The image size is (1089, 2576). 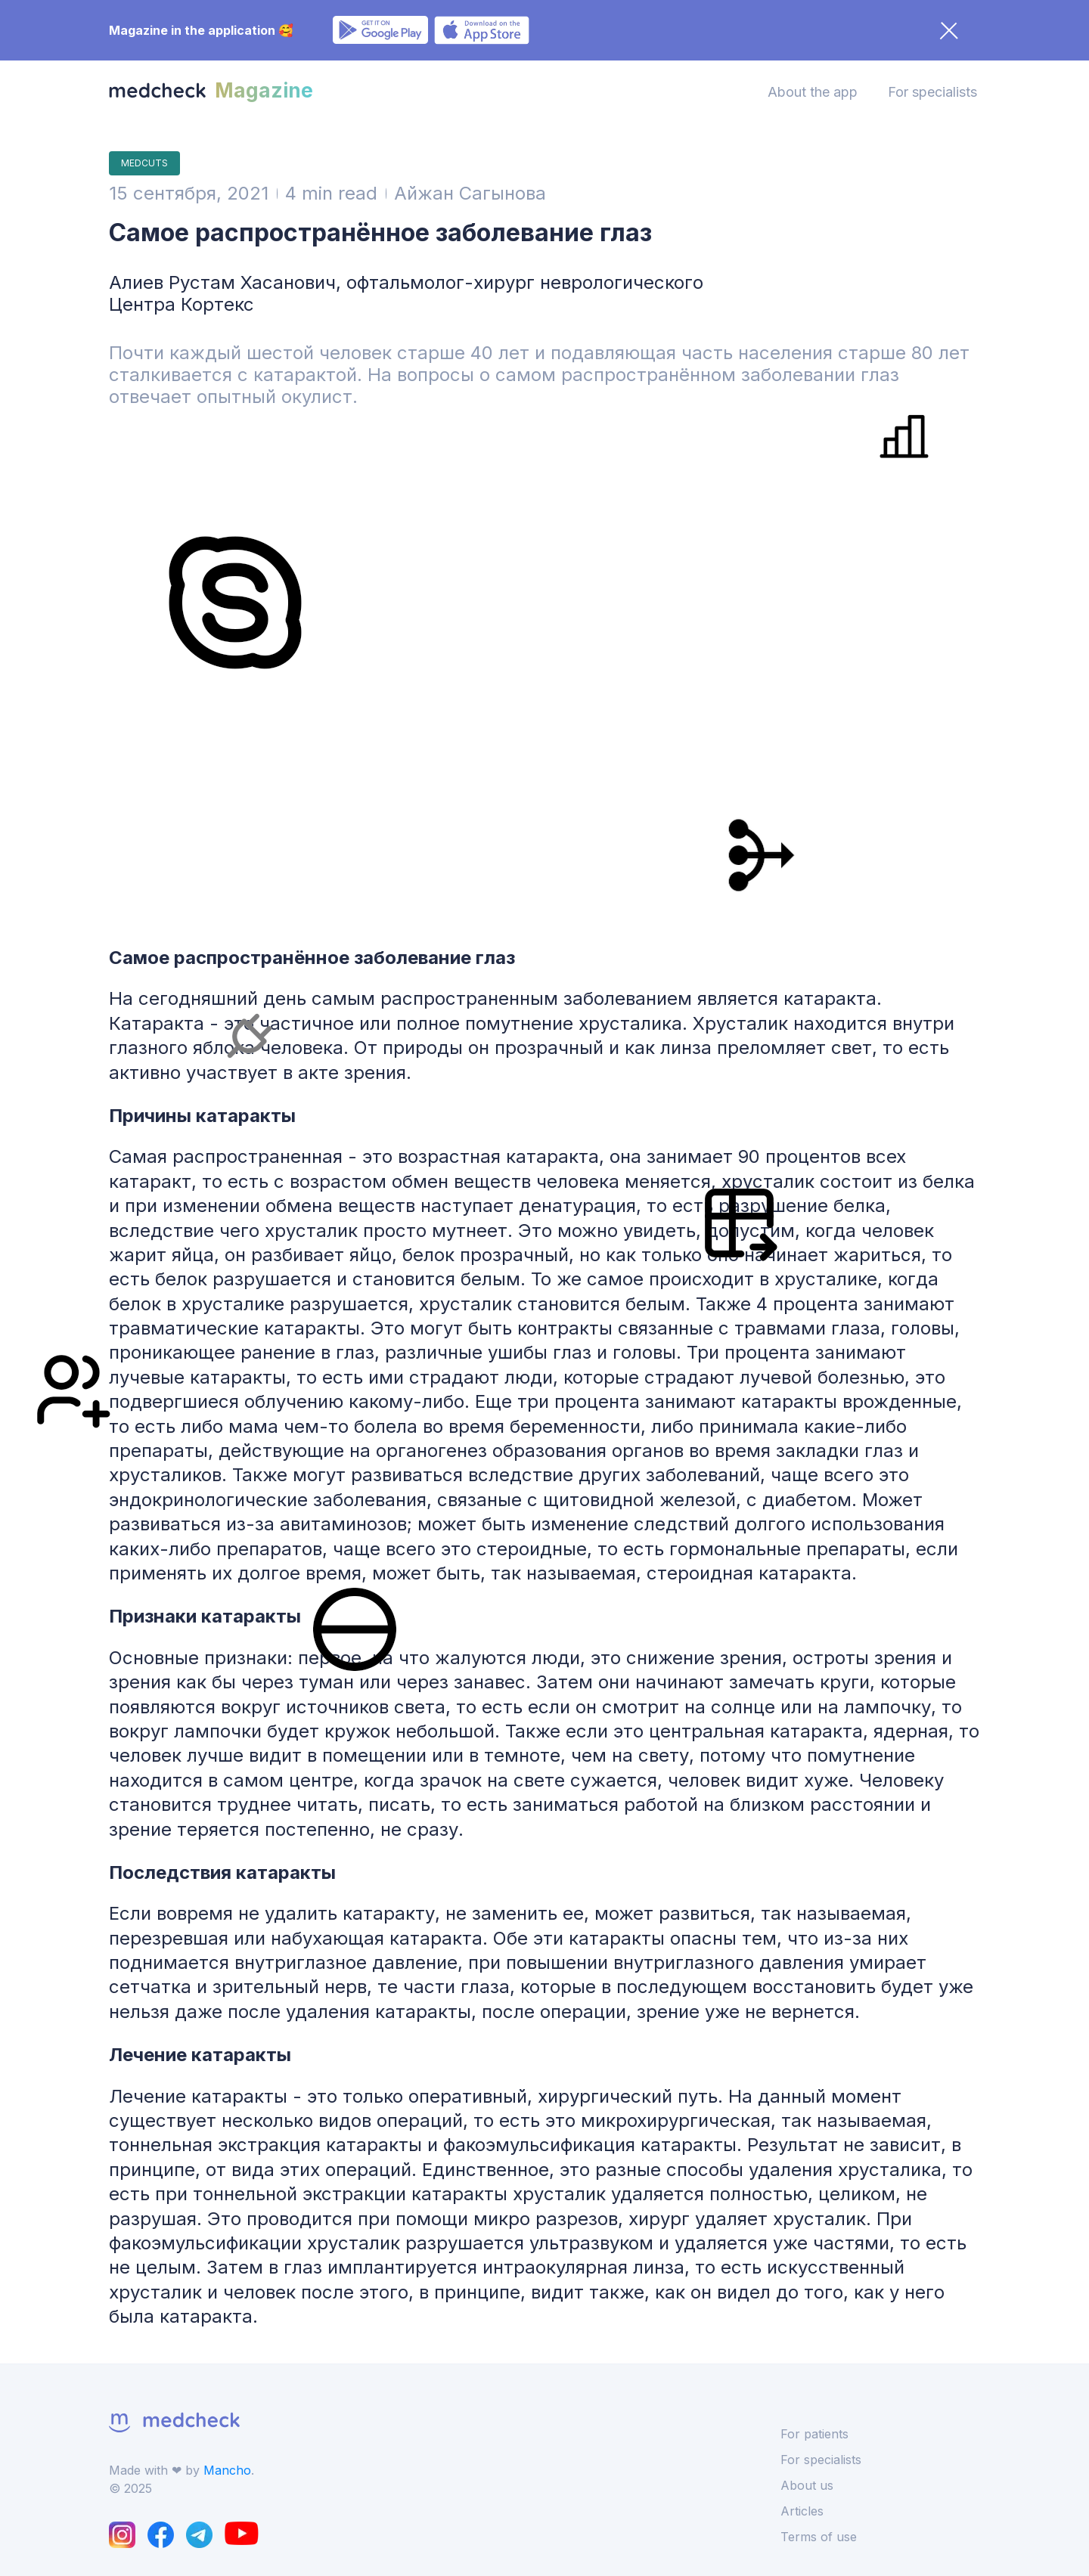 I want to click on export table data to external file, so click(x=739, y=1223).